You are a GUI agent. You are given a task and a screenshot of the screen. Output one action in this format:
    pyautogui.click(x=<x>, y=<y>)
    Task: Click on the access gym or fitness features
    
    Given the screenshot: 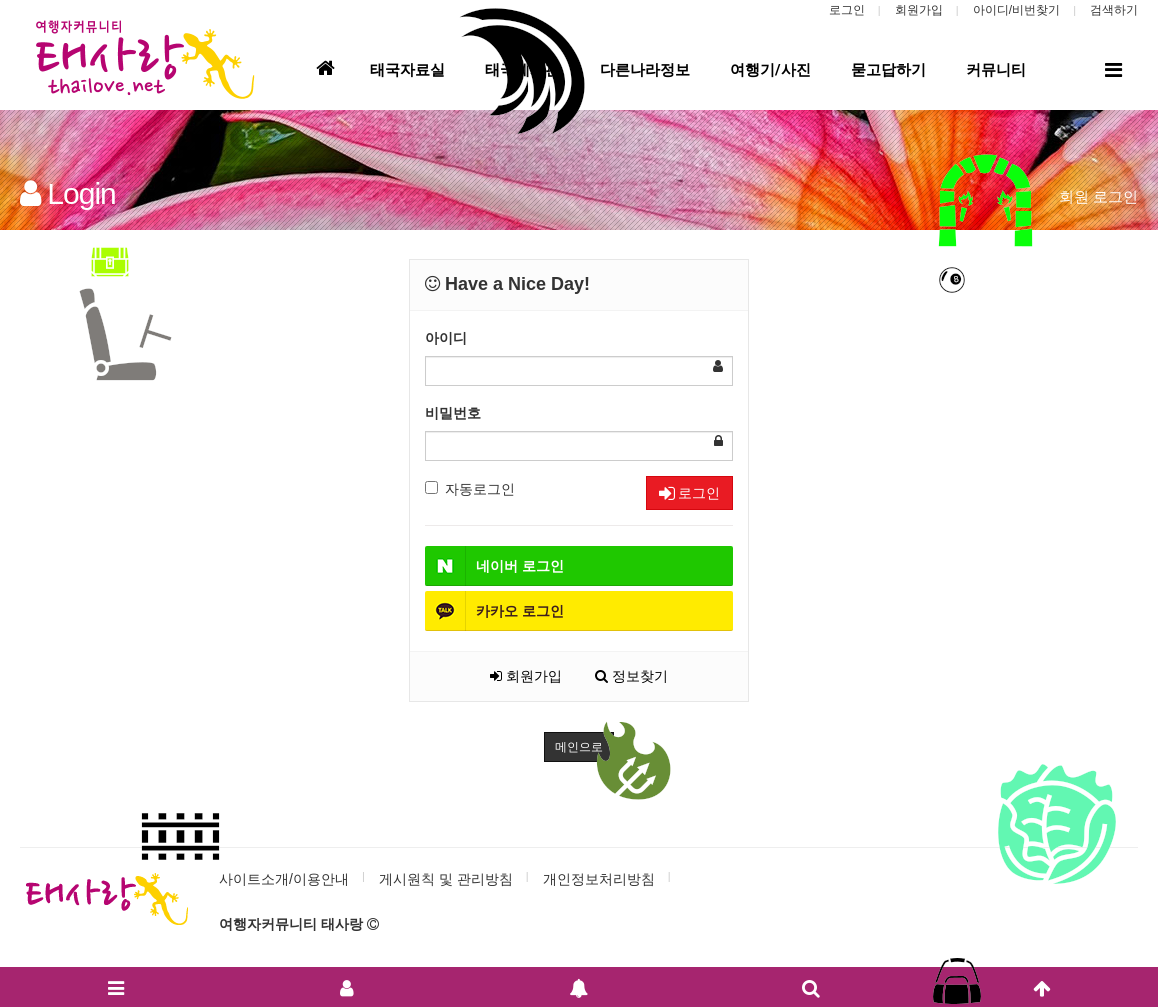 What is the action you would take?
    pyautogui.click(x=957, y=981)
    